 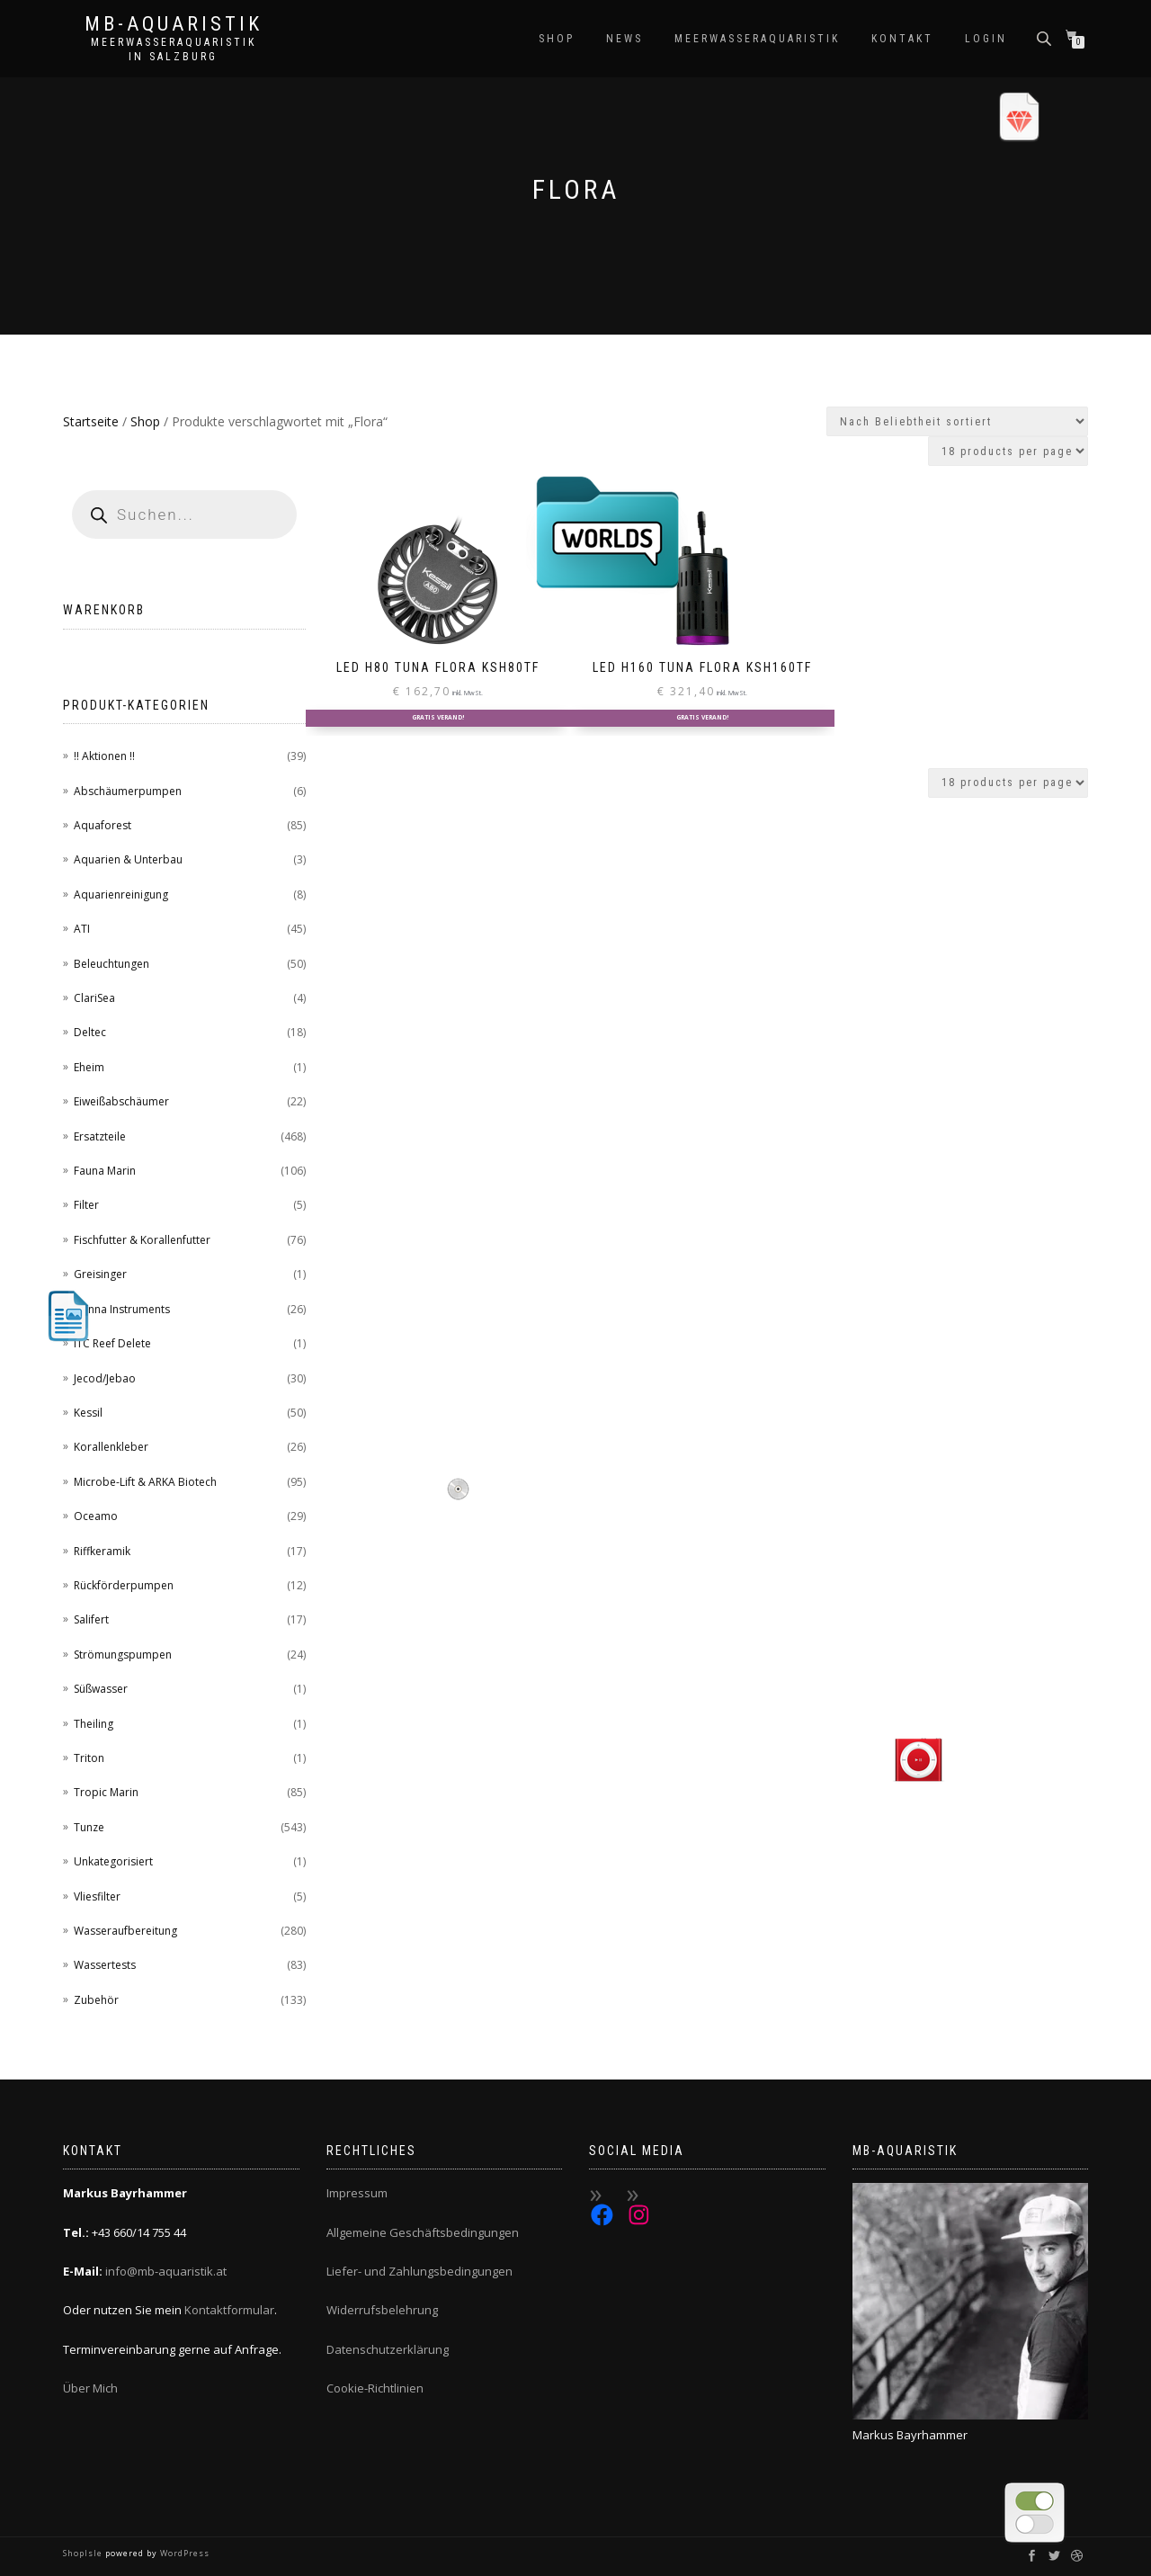 I want to click on indicates a blank CD-R disc ready for burning, so click(x=458, y=1489).